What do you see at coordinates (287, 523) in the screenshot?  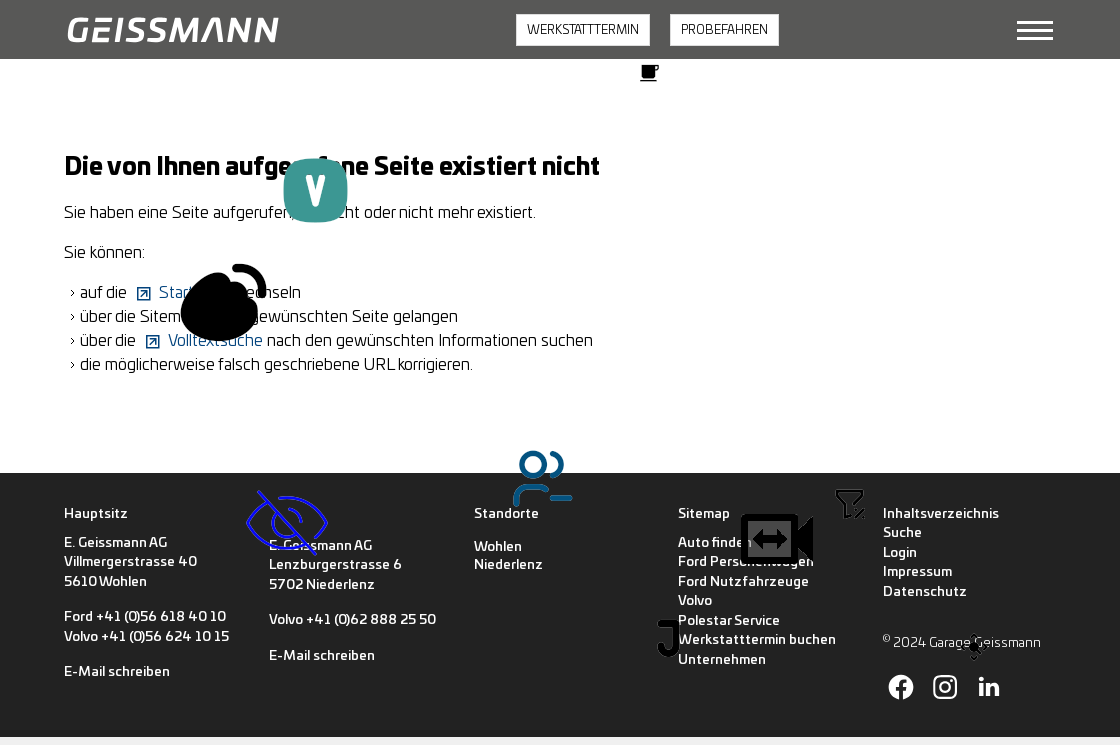 I see `hide password or sensitive content` at bounding box center [287, 523].